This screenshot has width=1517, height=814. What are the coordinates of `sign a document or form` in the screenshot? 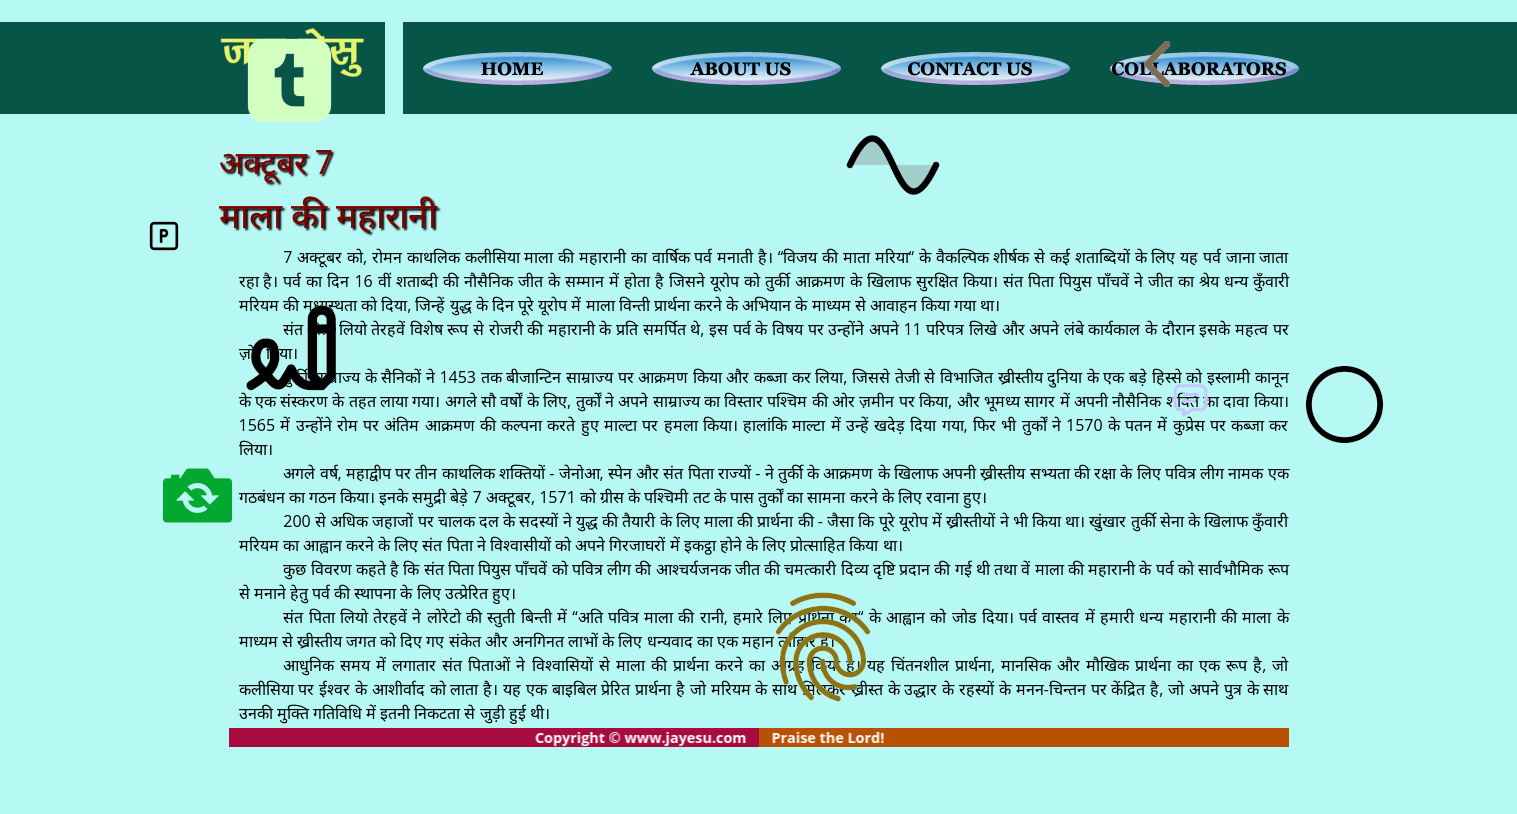 It's located at (293, 352).